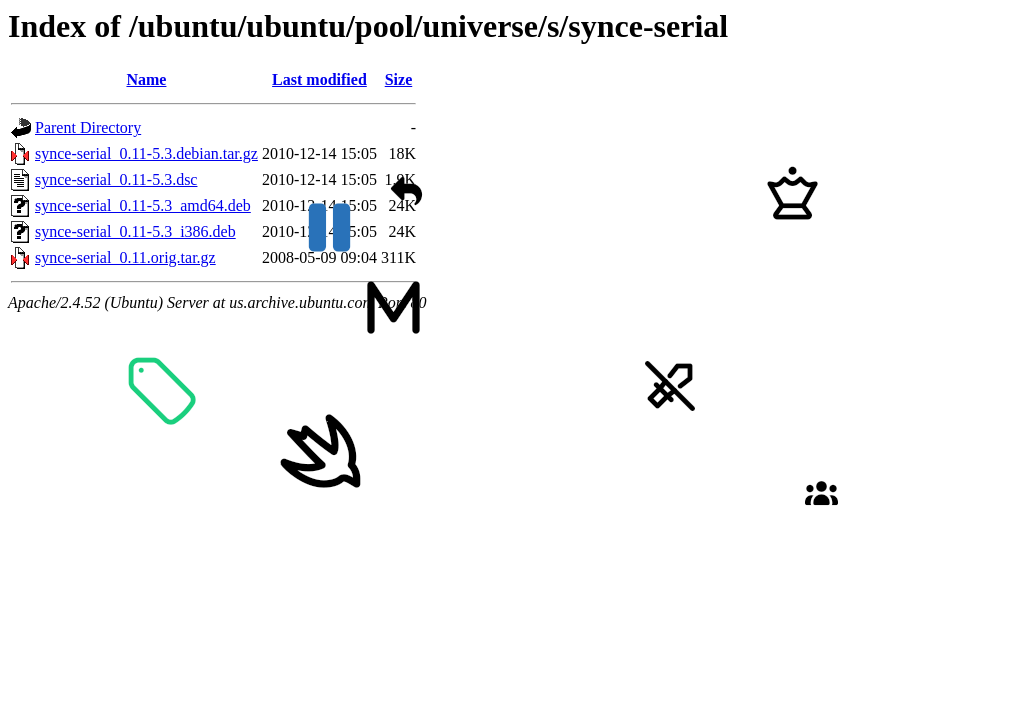  What do you see at coordinates (393, 307) in the screenshot?
I see `indicates items starting with the letter M` at bounding box center [393, 307].